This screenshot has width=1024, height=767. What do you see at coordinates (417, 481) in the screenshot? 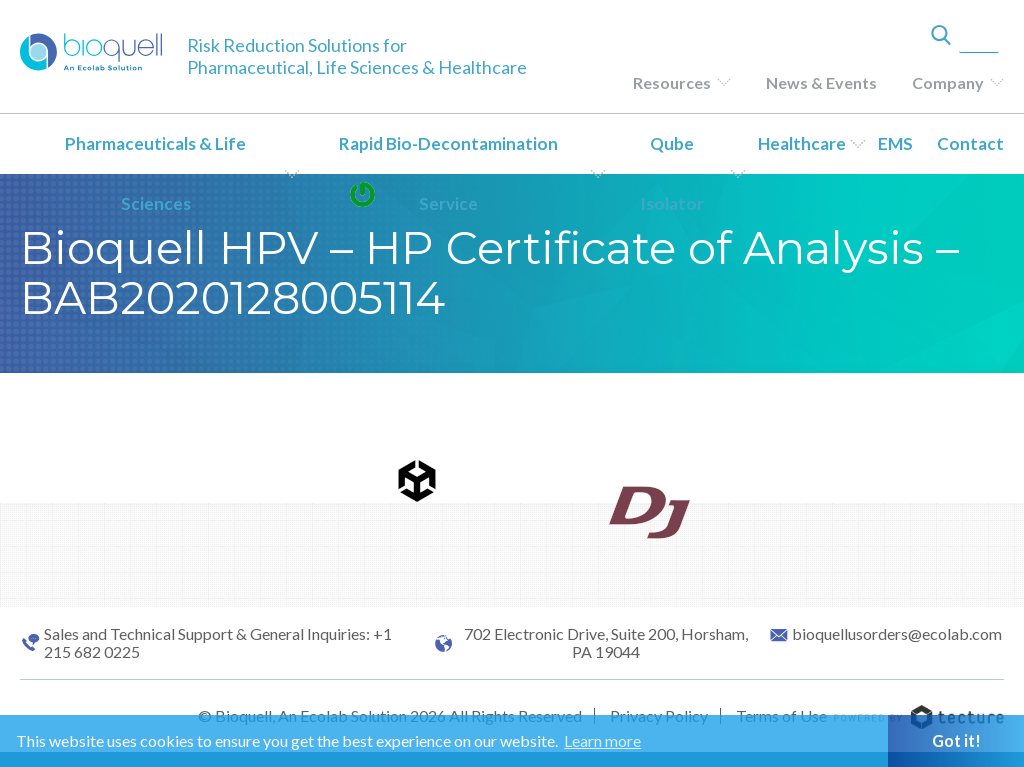
I see `unity game engine logo` at bounding box center [417, 481].